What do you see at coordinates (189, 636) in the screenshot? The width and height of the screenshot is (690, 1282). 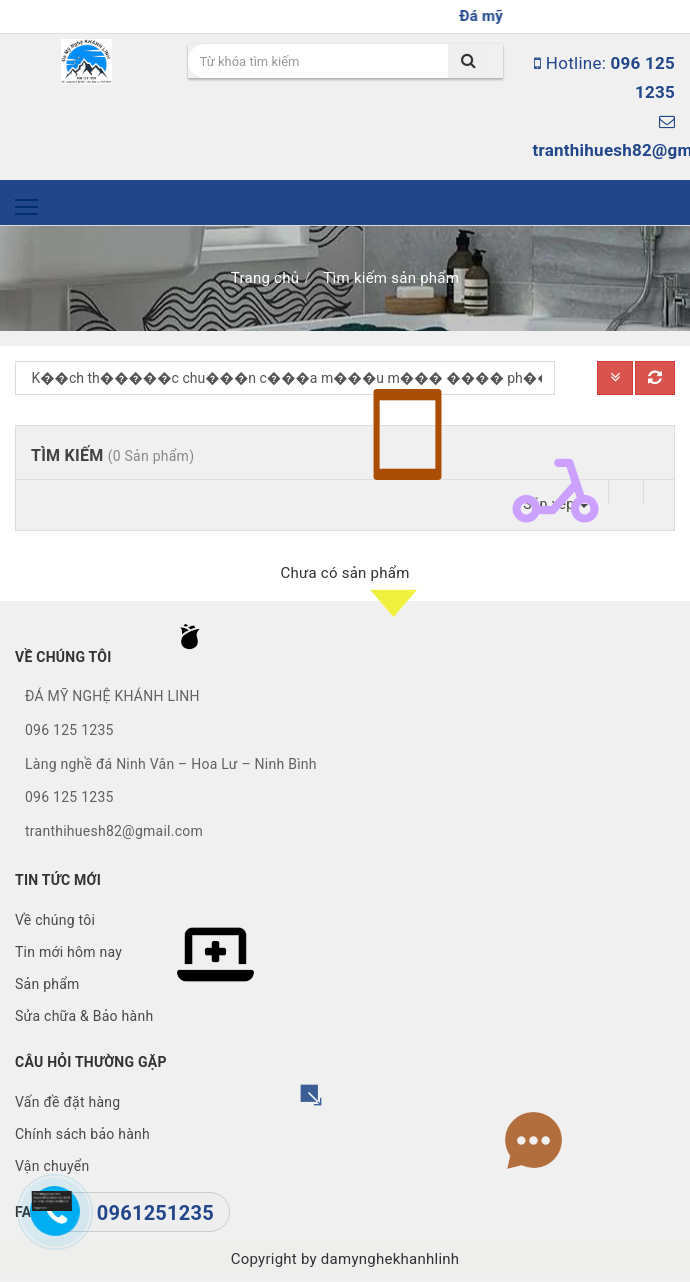 I see `access floral or garden-related features` at bounding box center [189, 636].